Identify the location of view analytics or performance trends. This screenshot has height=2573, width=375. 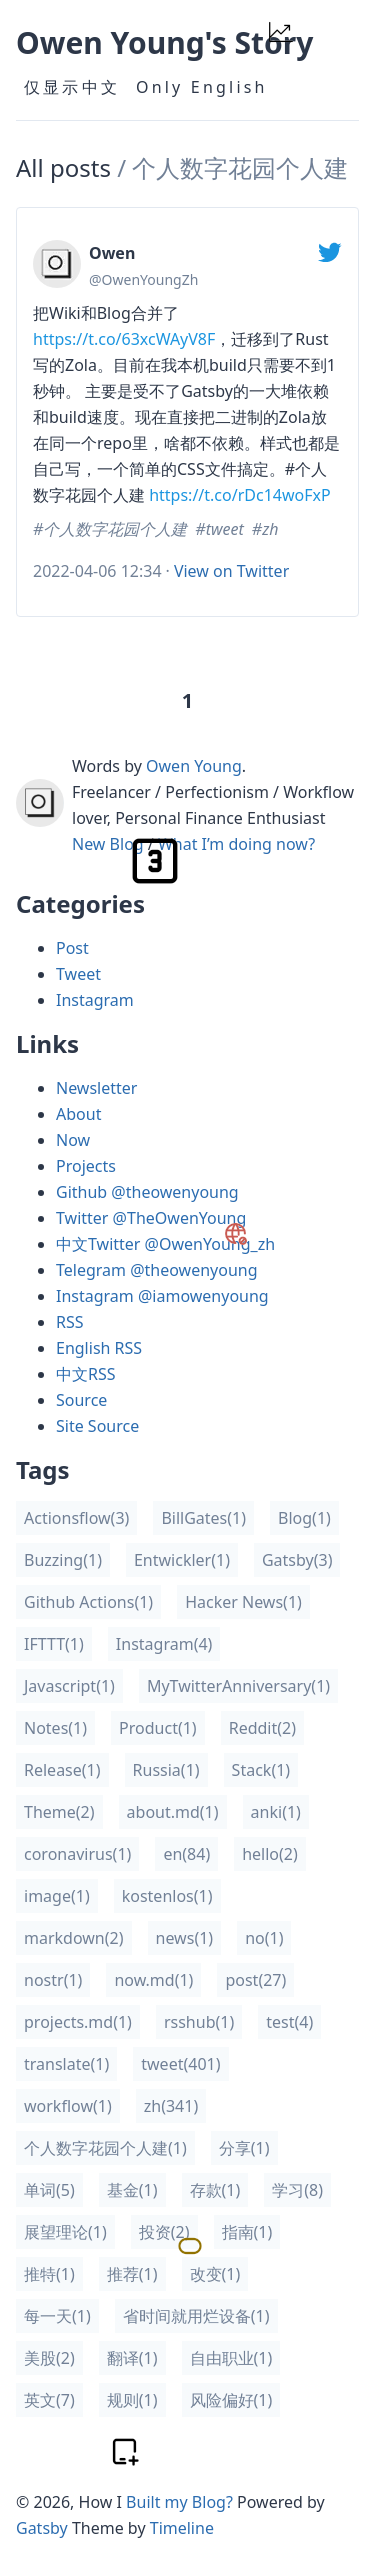
(281, 32).